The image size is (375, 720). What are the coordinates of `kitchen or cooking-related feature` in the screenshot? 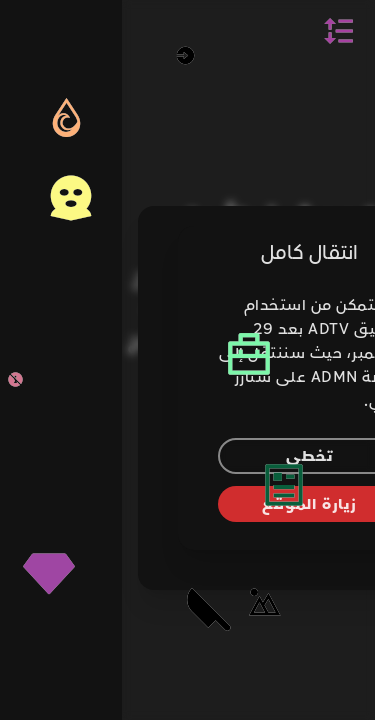 It's located at (208, 610).